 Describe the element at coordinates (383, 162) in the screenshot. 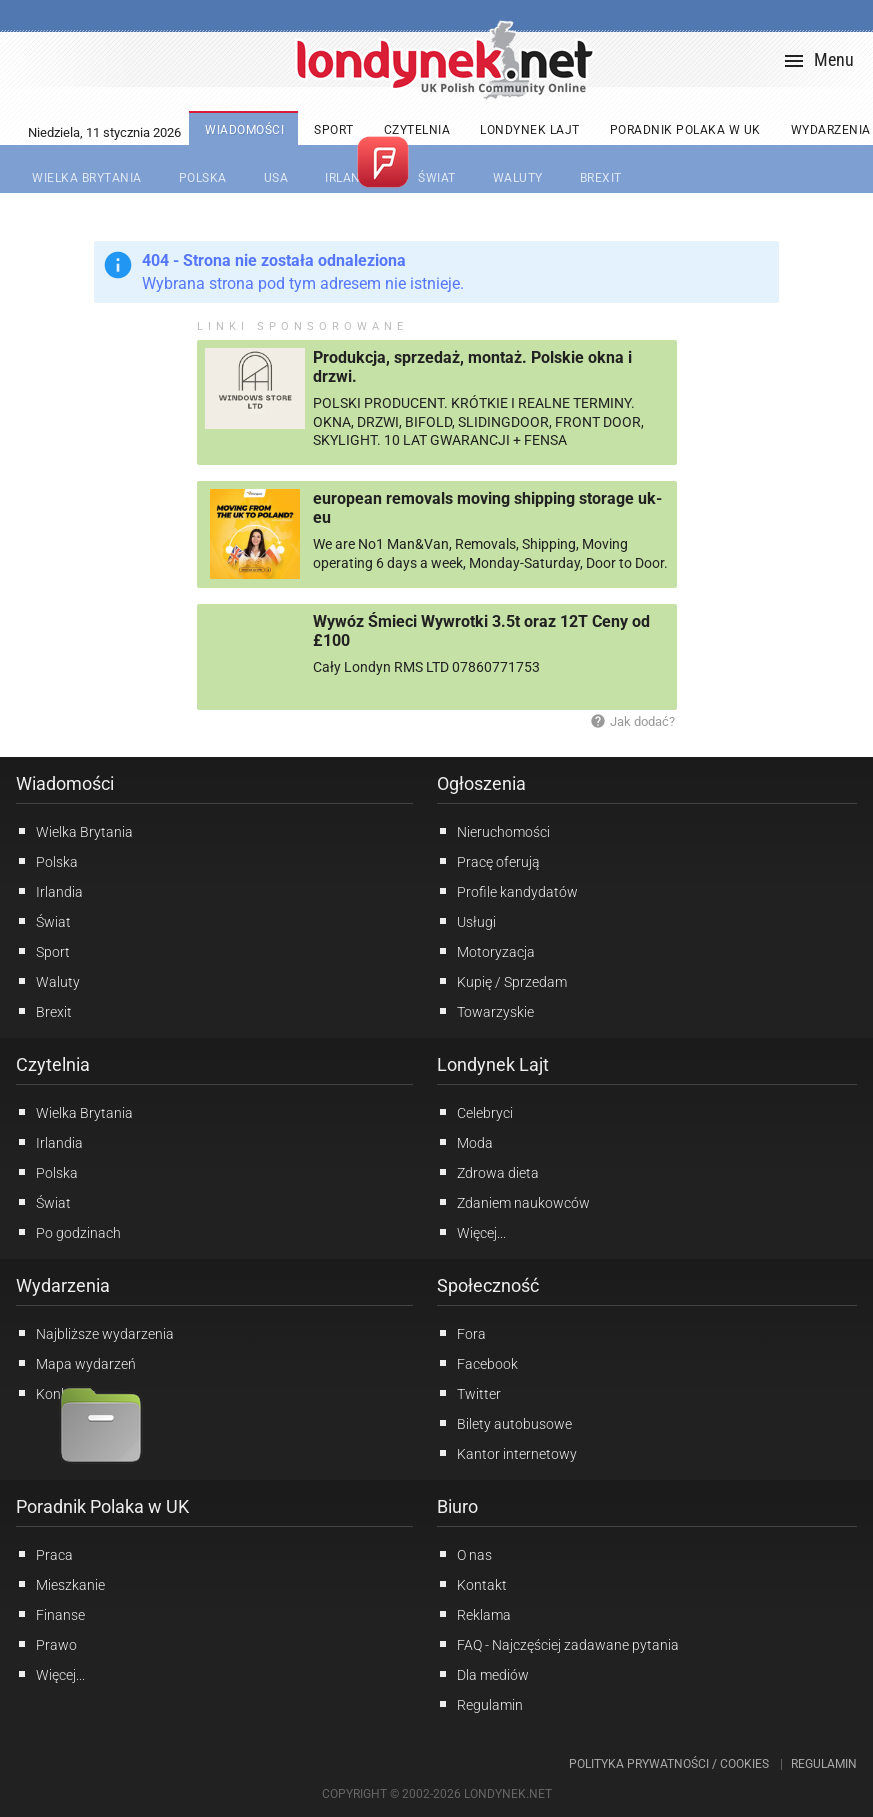

I see `open the Foursquare app` at that location.